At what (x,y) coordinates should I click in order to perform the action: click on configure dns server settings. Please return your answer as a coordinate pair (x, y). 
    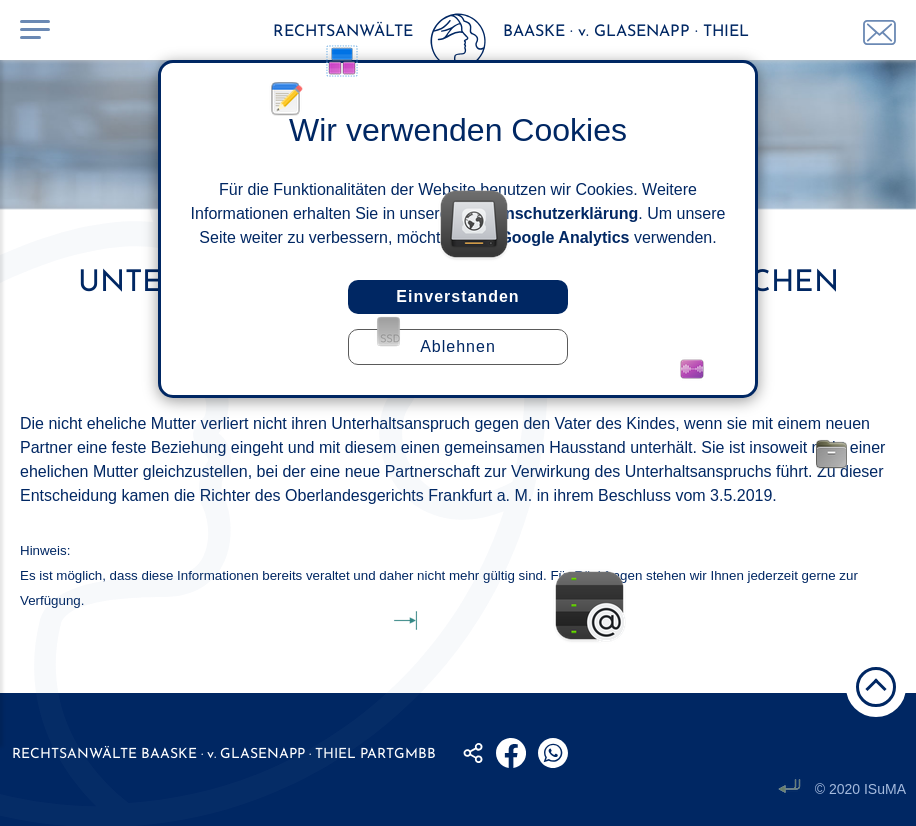
    Looking at the image, I should click on (589, 605).